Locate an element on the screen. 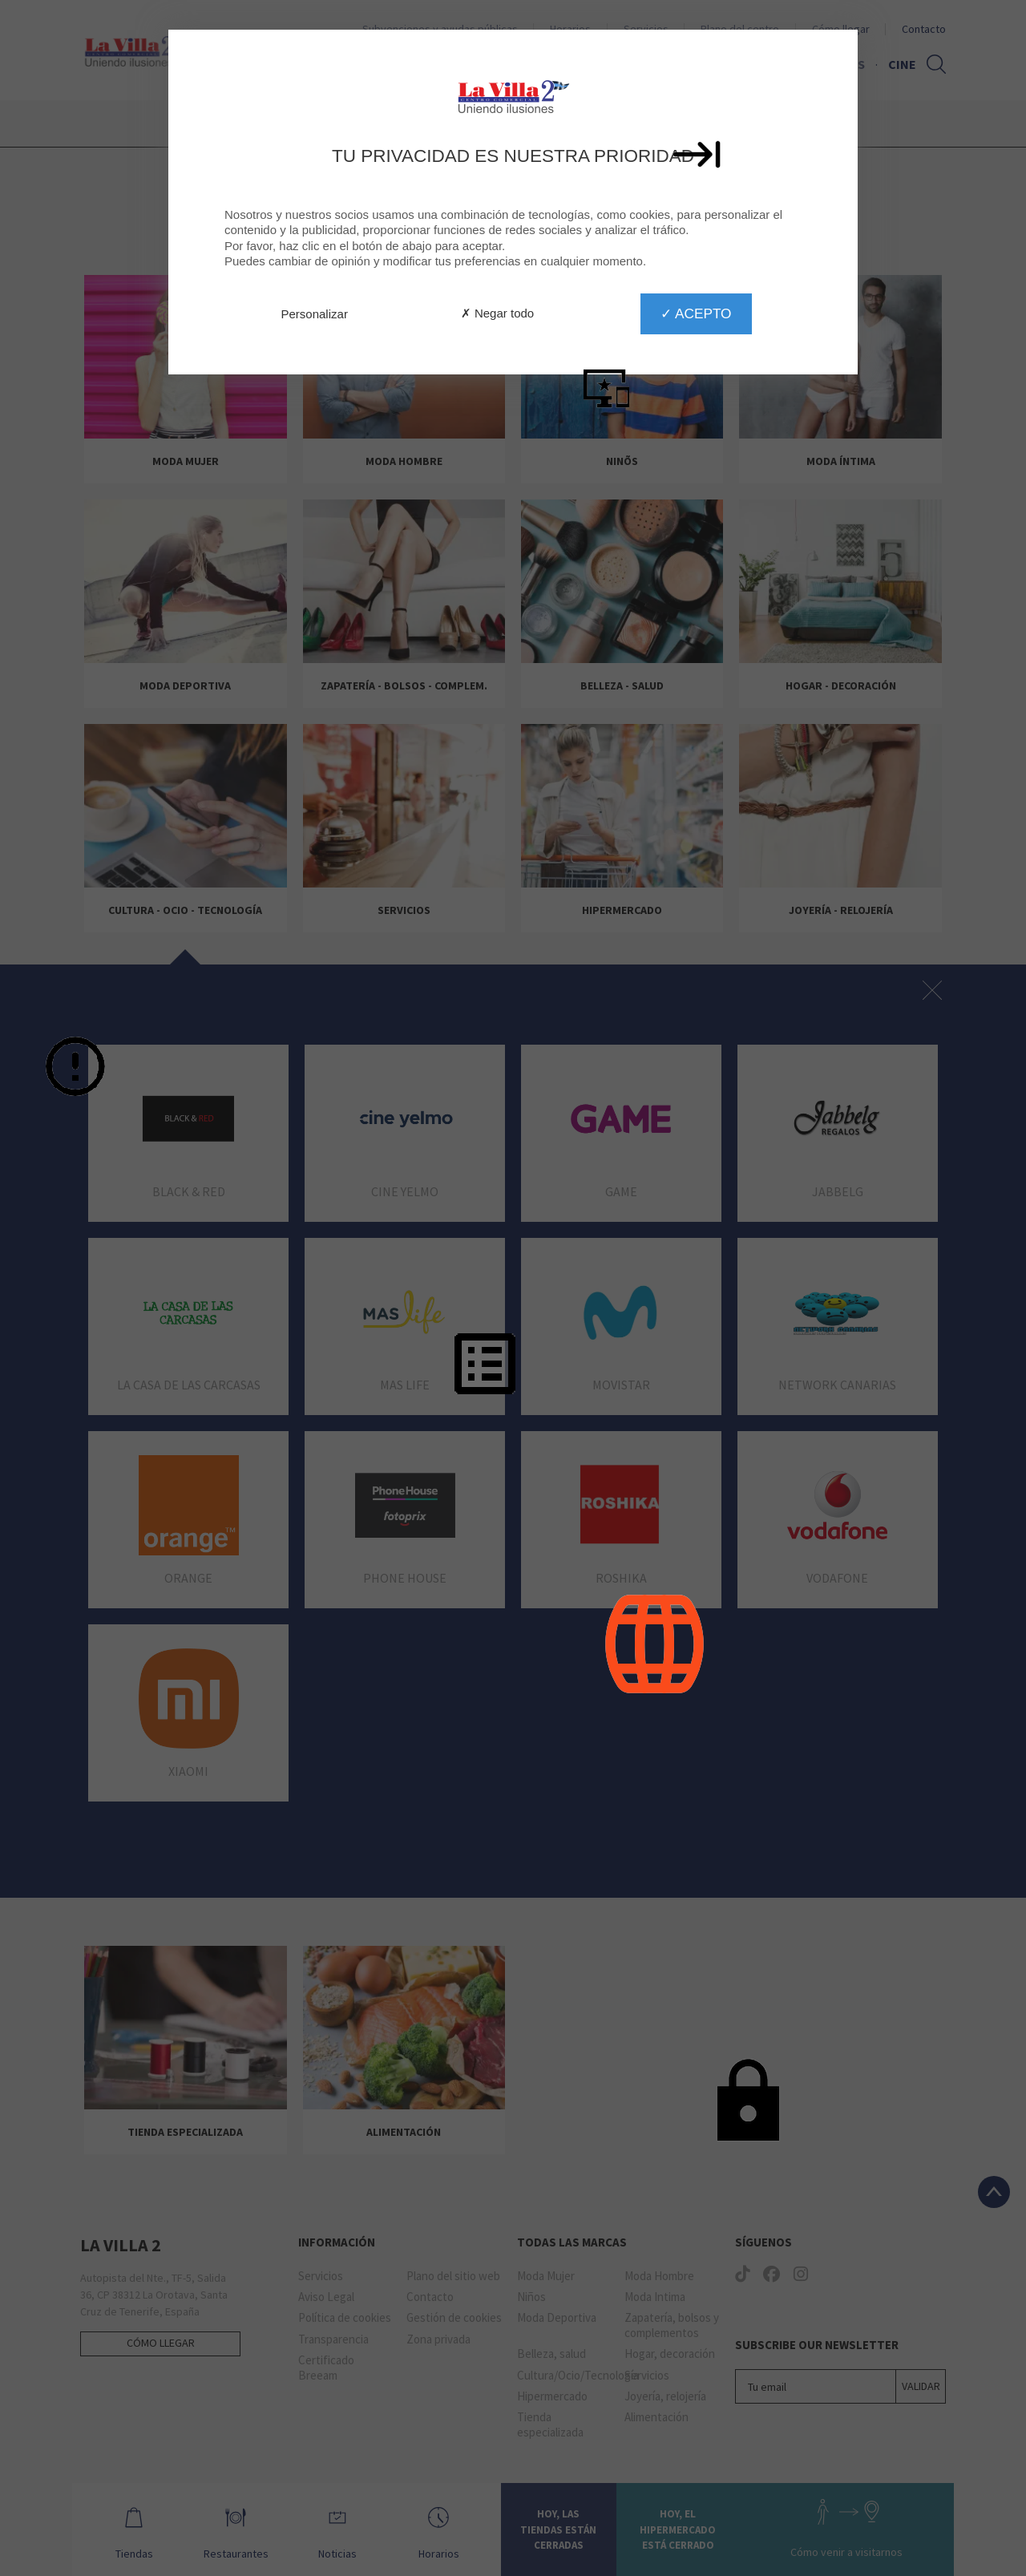  view inventory or storage items is located at coordinates (654, 1644).